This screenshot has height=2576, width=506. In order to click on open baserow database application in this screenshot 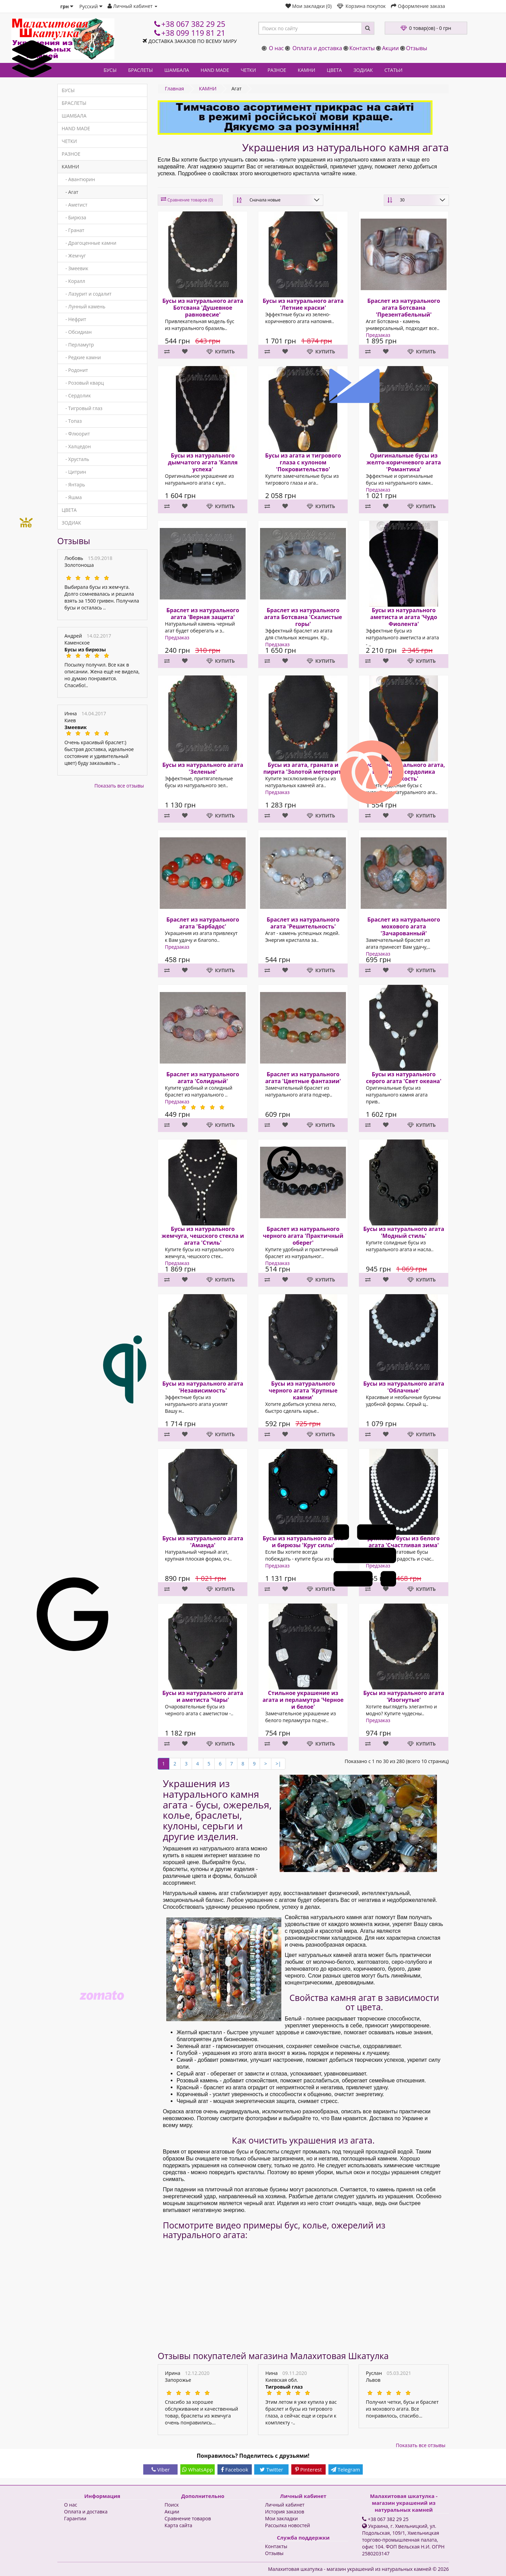, I will do `click(365, 1555)`.